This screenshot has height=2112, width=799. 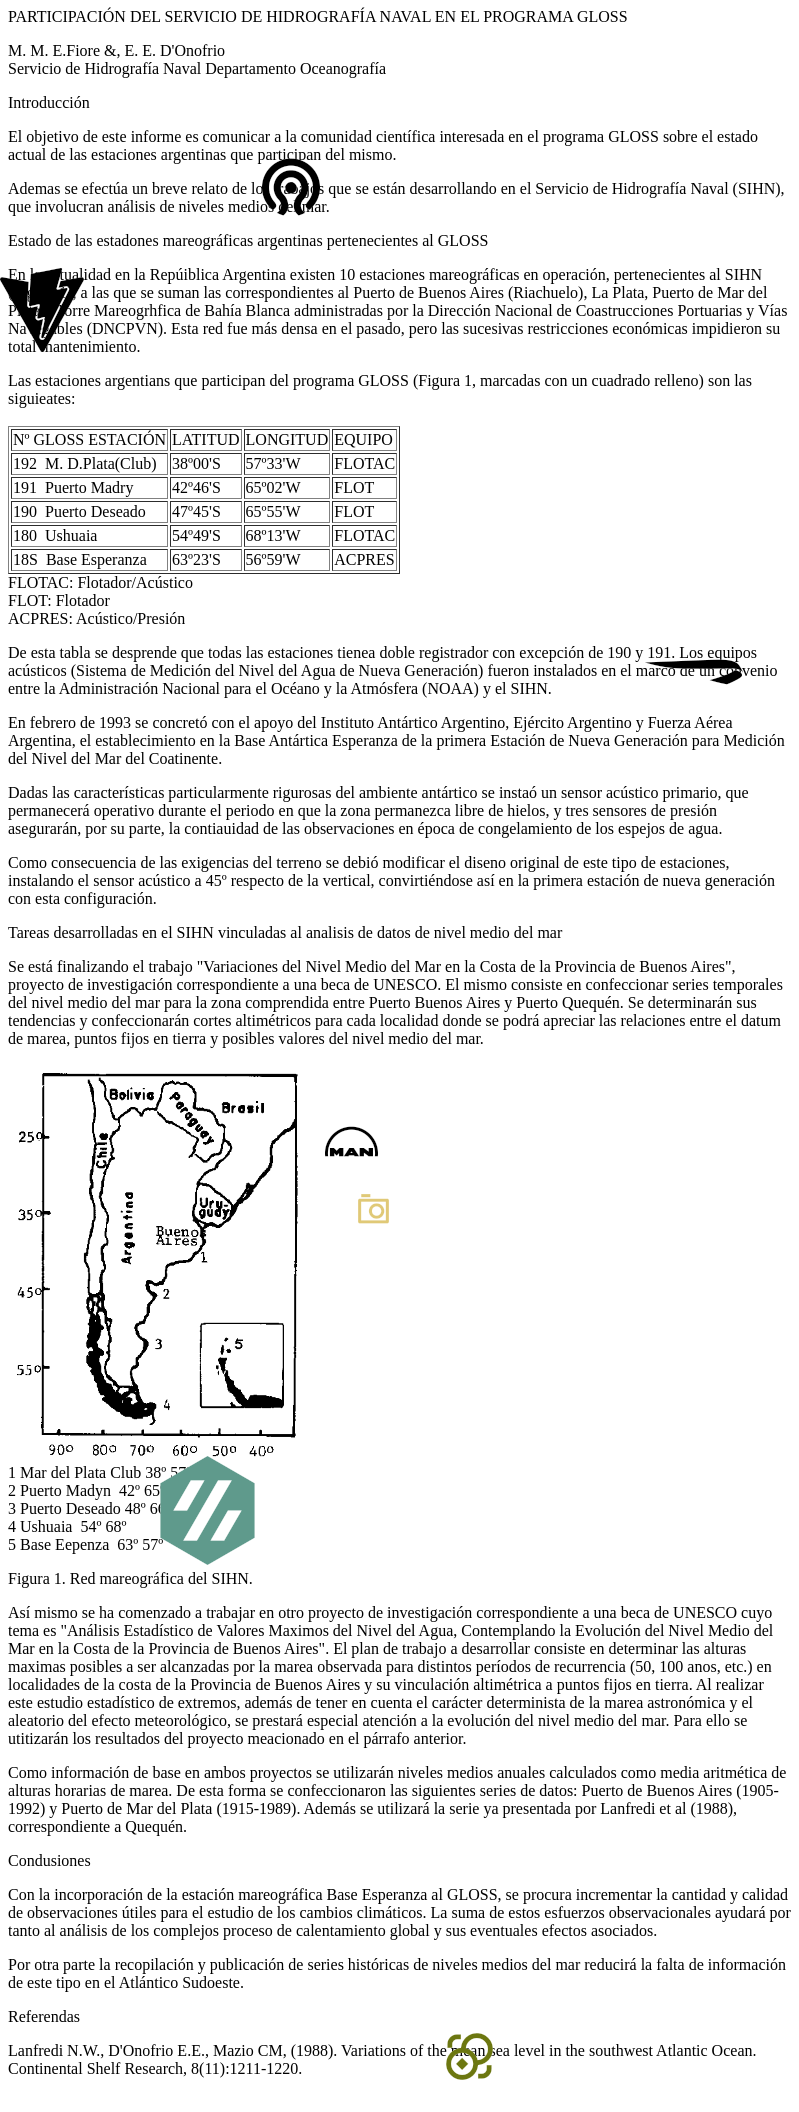 I want to click on MAN truck and bus company logo, so click(x=351, y=1141).